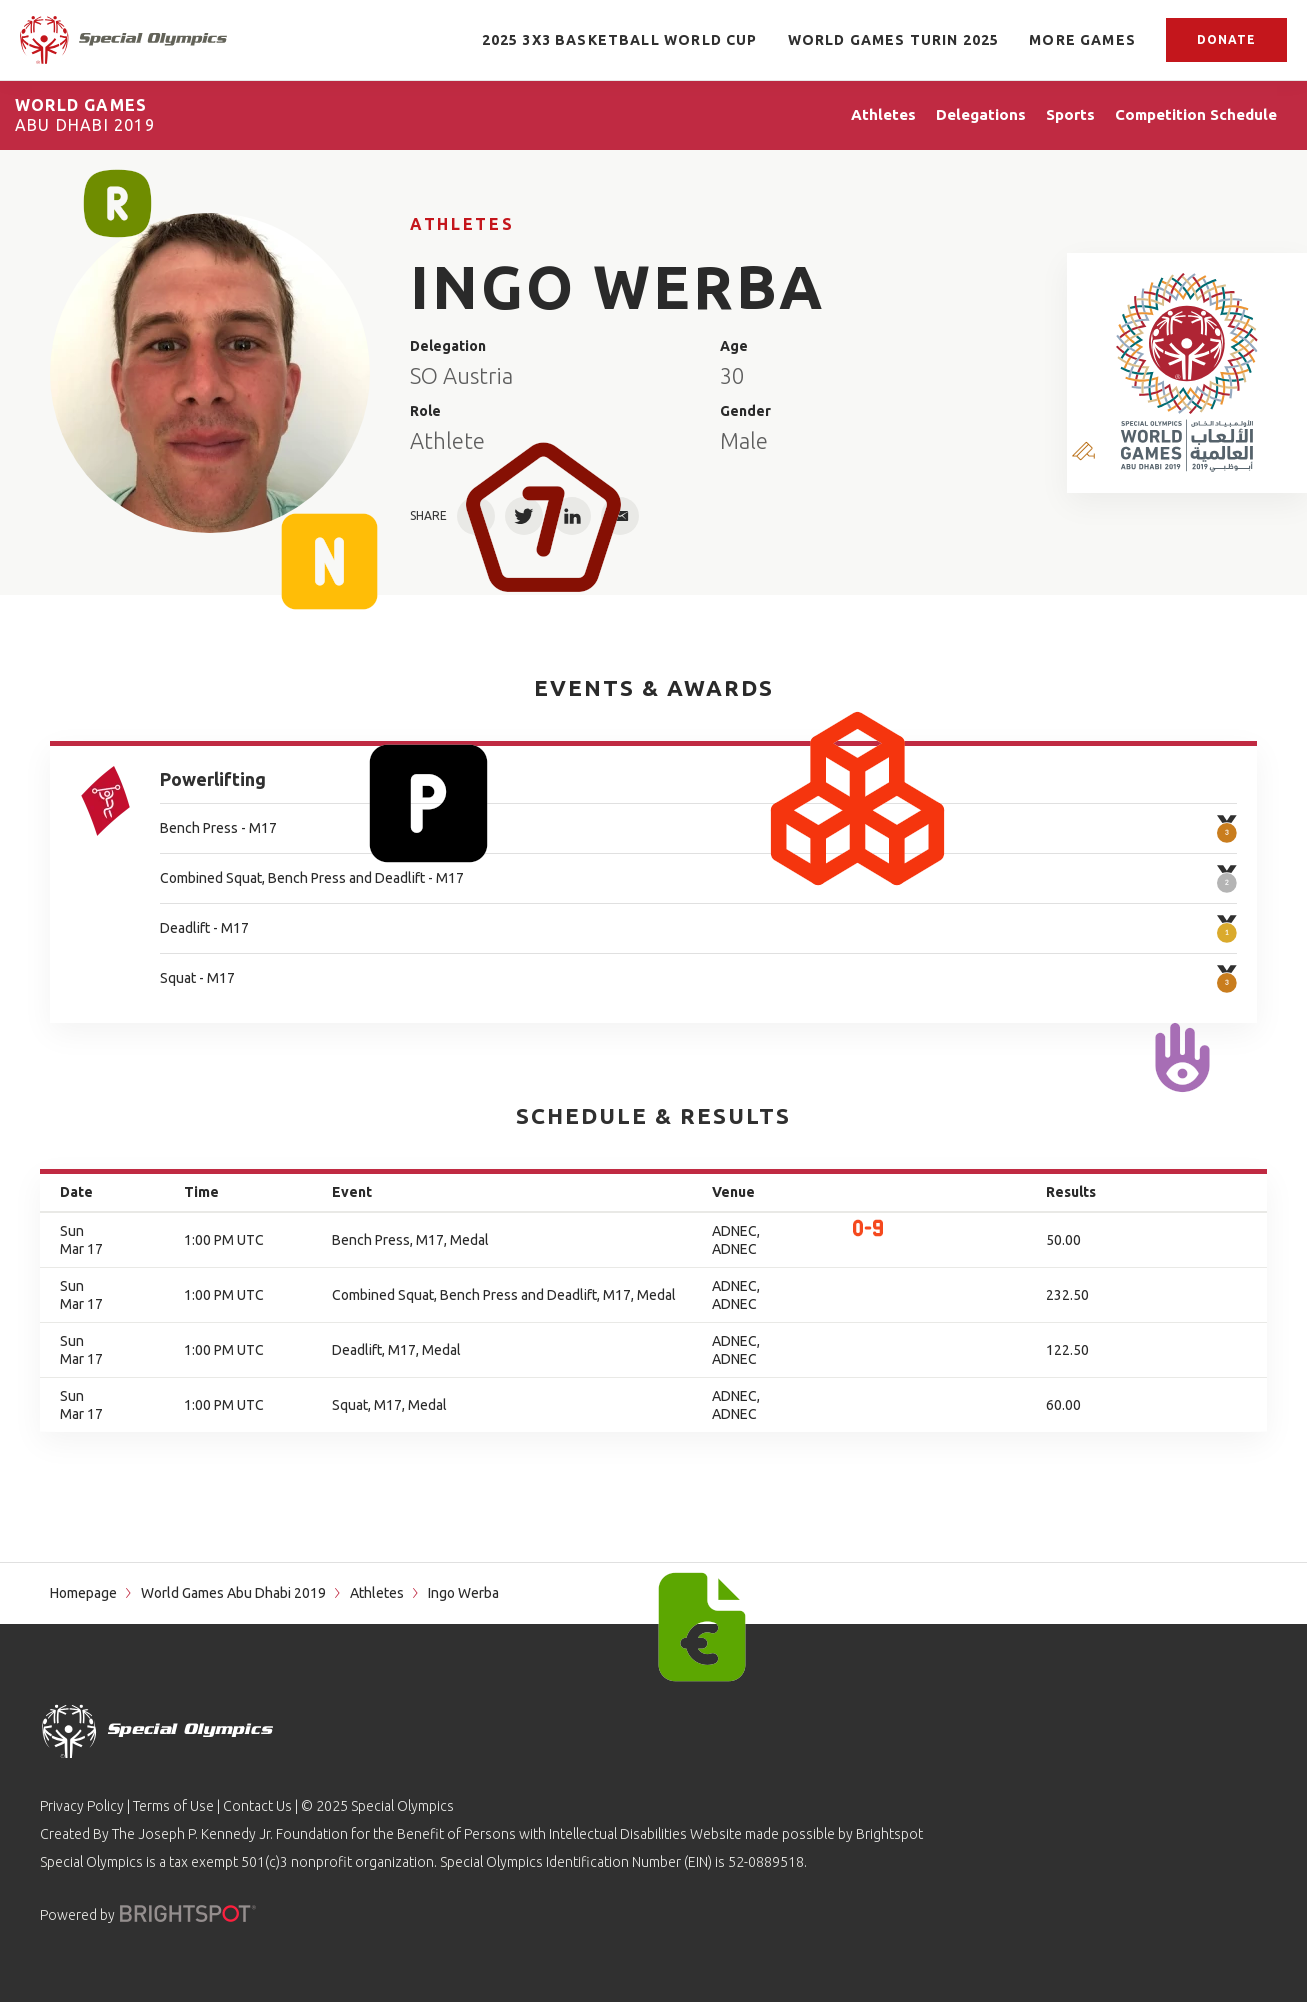 The width and height of the screenshot is (1307, 2002). What do you see at coordinates (702, 1627) in the screenshot?
I see `view euro currency document` at bounding box center [702, 1627].